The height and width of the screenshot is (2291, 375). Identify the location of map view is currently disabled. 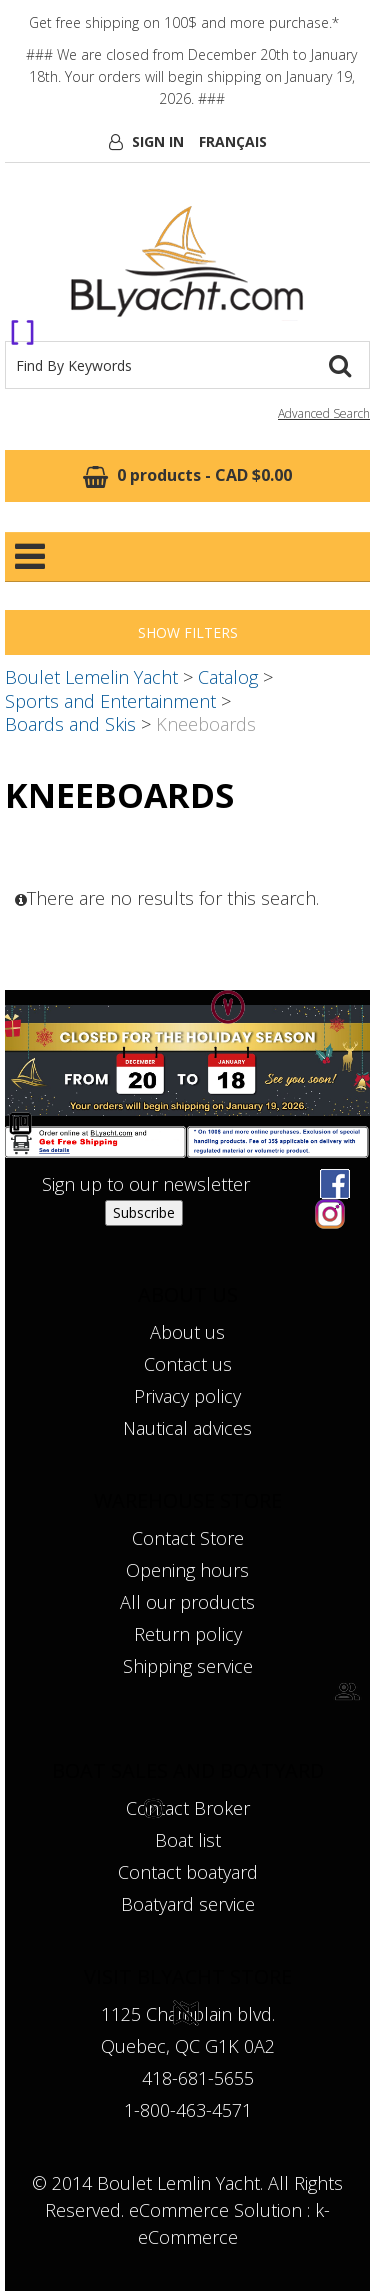
(186, 2013).